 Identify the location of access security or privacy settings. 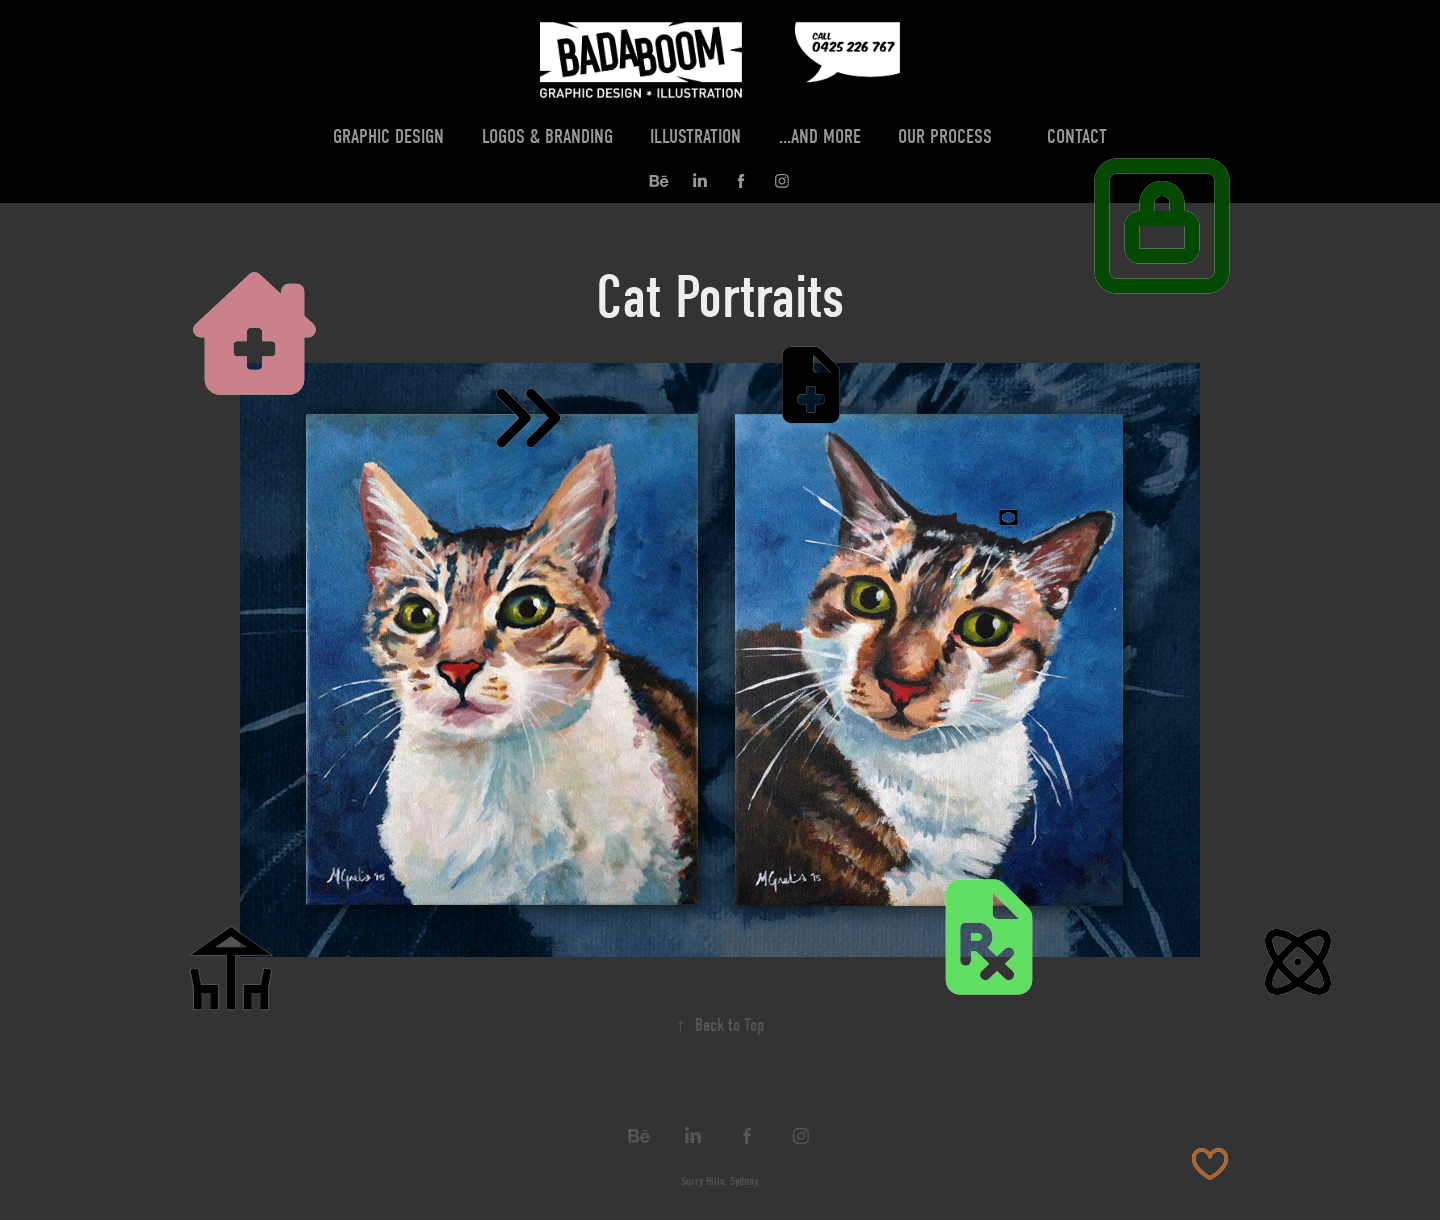
(1162, 226).